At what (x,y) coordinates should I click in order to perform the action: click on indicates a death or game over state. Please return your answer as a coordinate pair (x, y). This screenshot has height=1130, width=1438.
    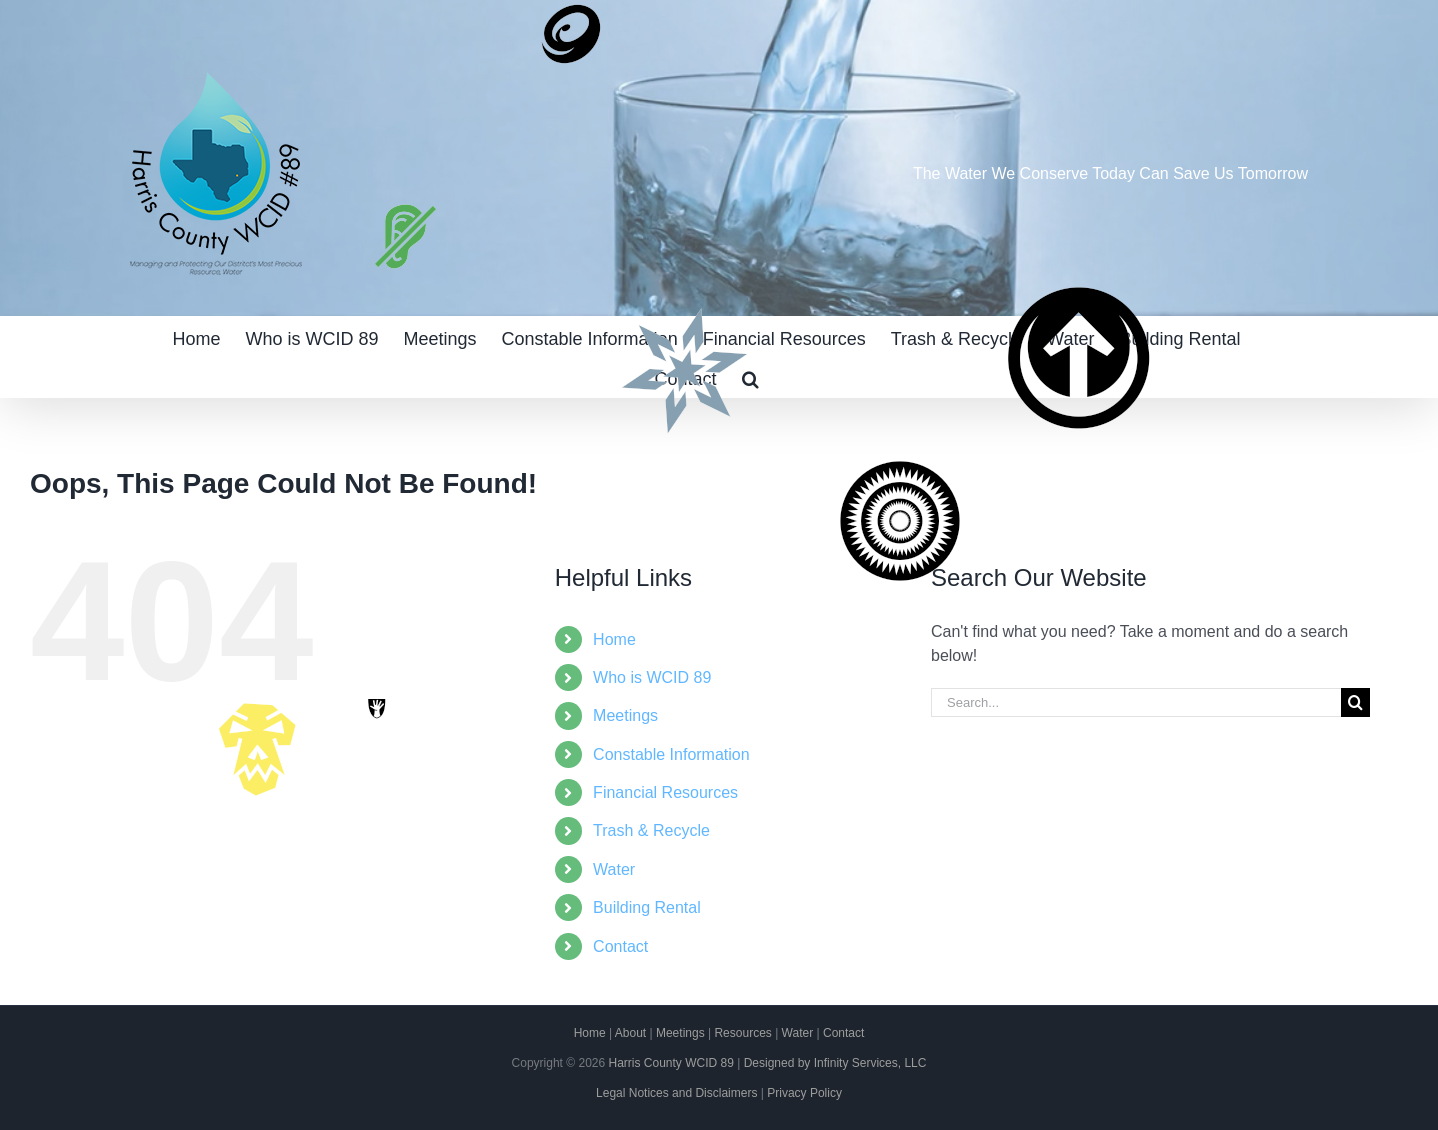
    Looking at the image, I should click on (257, 749).